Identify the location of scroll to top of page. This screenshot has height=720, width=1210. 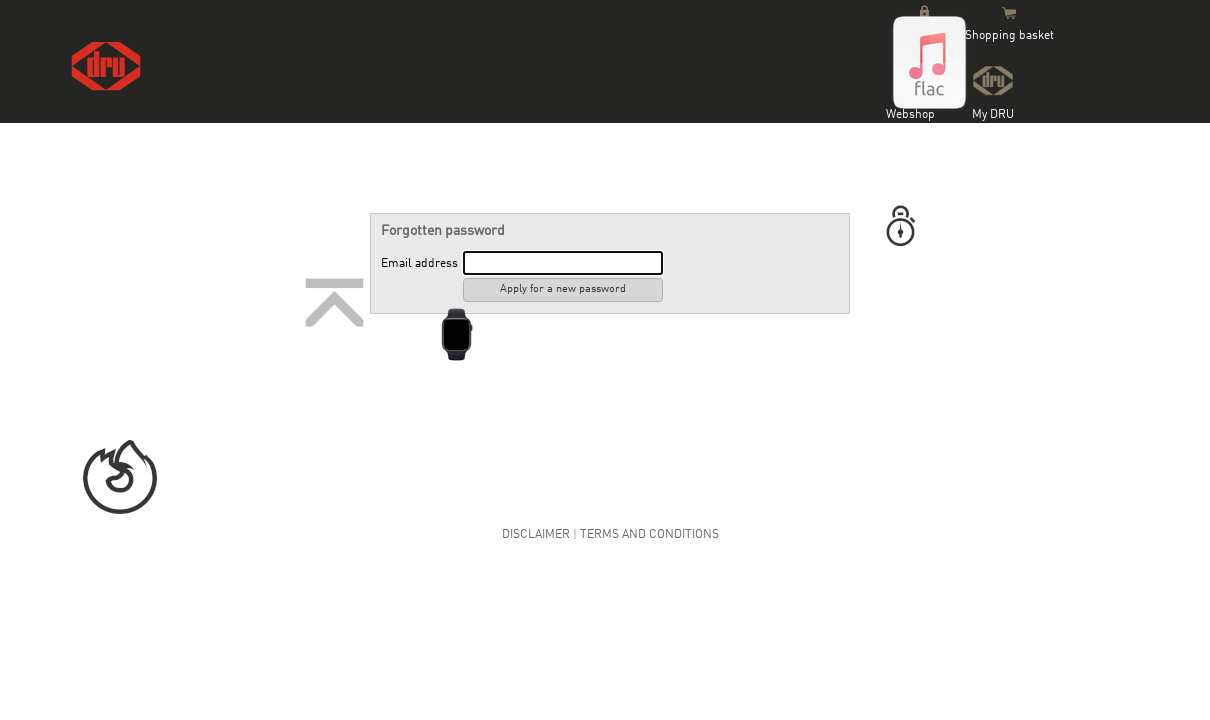
(334, 302).